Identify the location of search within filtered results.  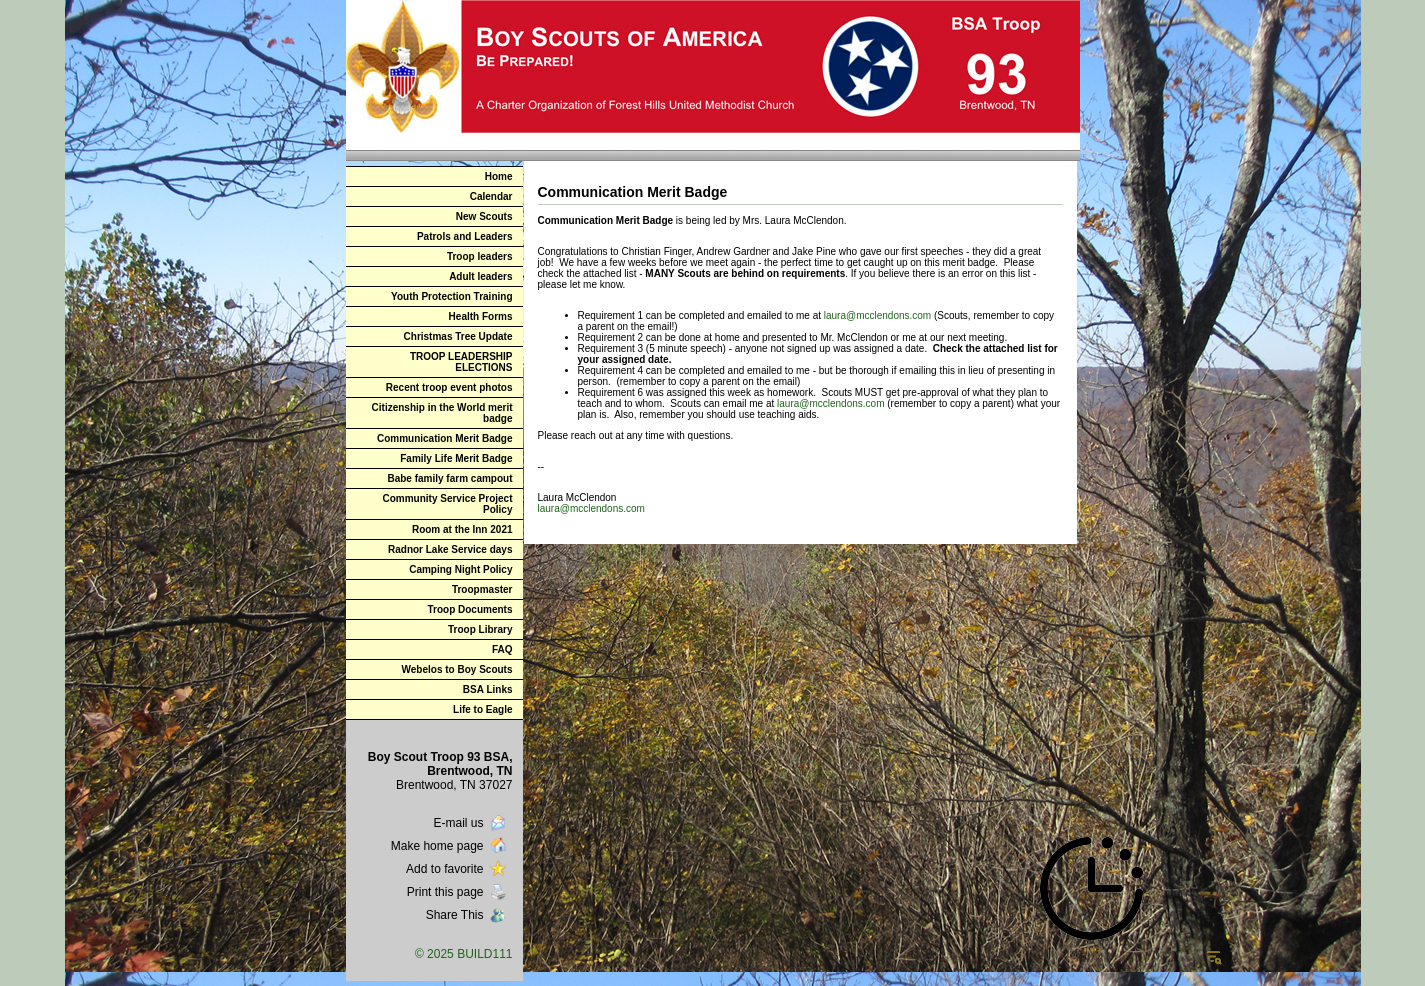
(1213, 956).